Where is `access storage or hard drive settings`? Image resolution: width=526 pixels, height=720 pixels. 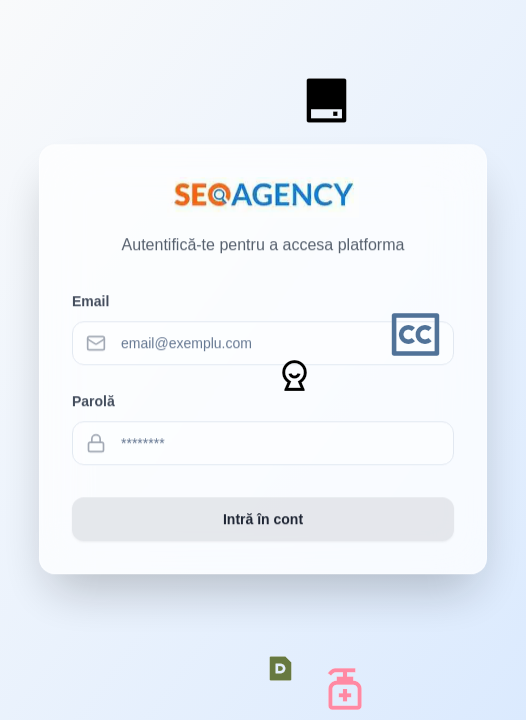
access storage or hard drive settings is located at coordinates (326, 100).